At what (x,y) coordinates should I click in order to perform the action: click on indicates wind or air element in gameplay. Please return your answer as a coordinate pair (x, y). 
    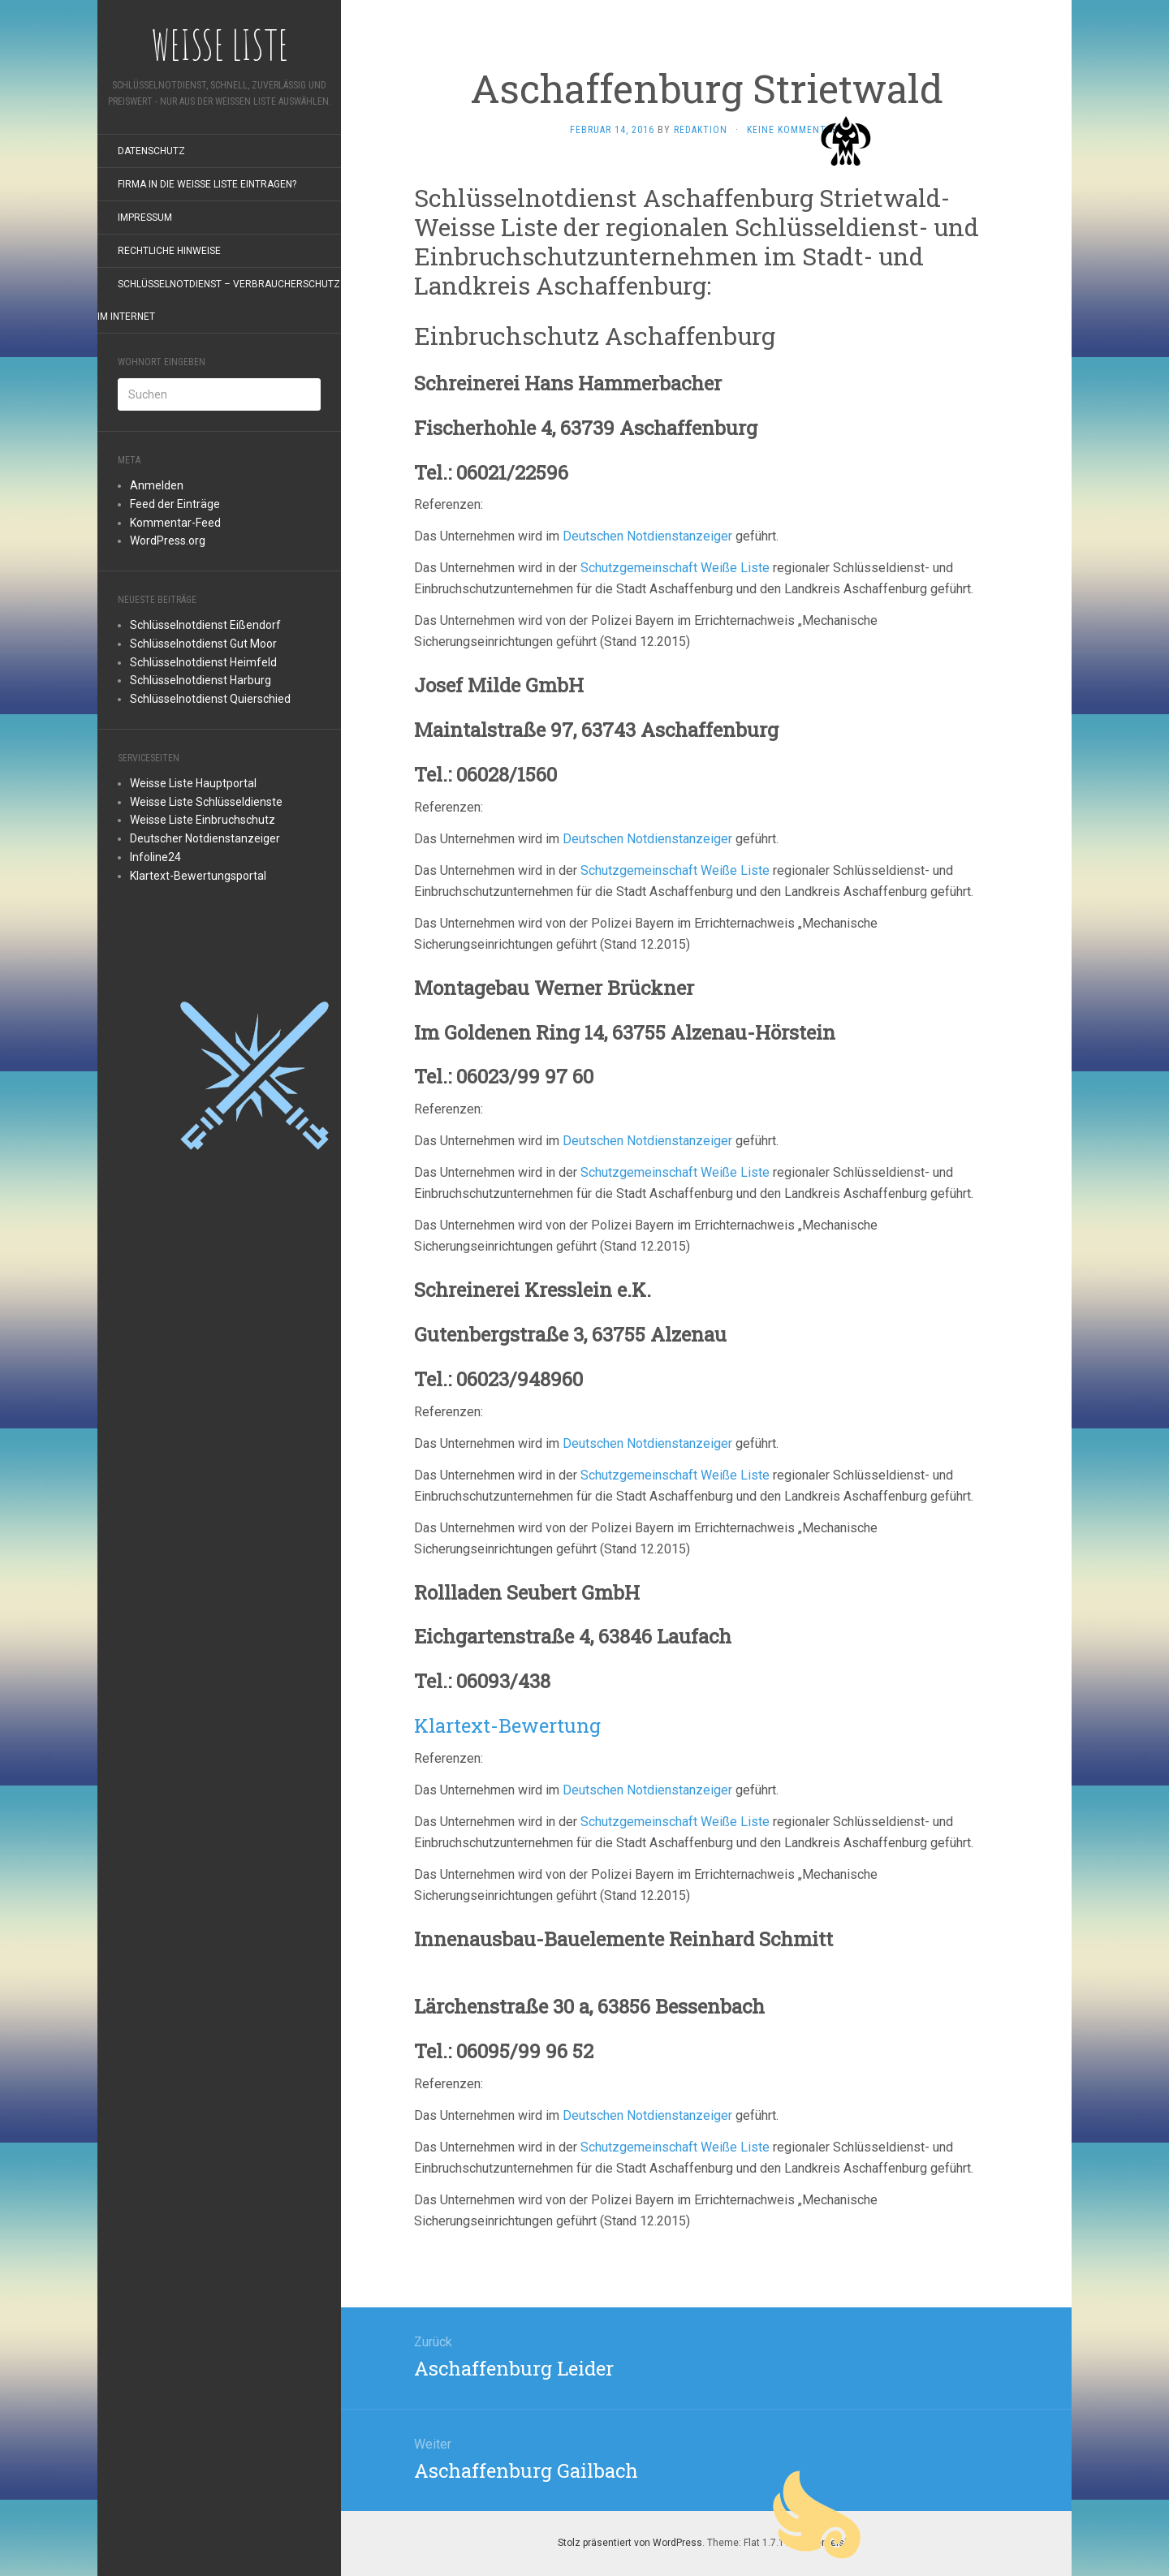
    Looking at the image, I should click on (817, 2514).